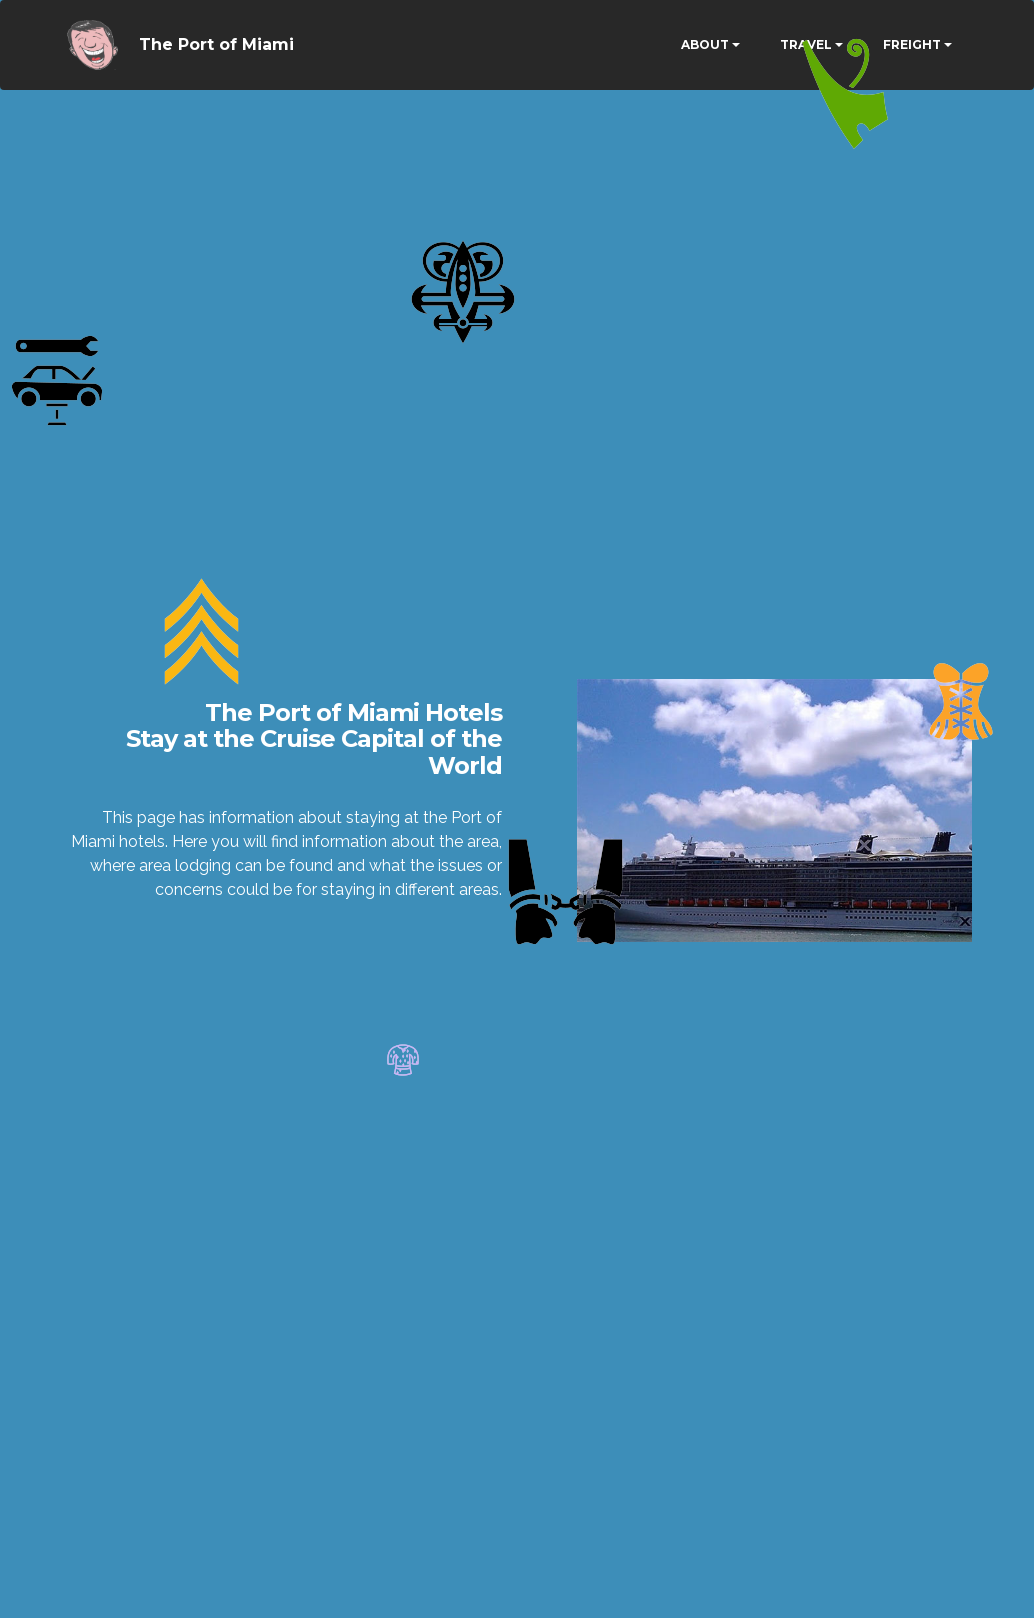 This screenshot has height=1618, width=1034. What do you see at coordinates (403, 1060) in the screenshot?
I see `equip chainmail armor` at bounding box center [403, 1060].